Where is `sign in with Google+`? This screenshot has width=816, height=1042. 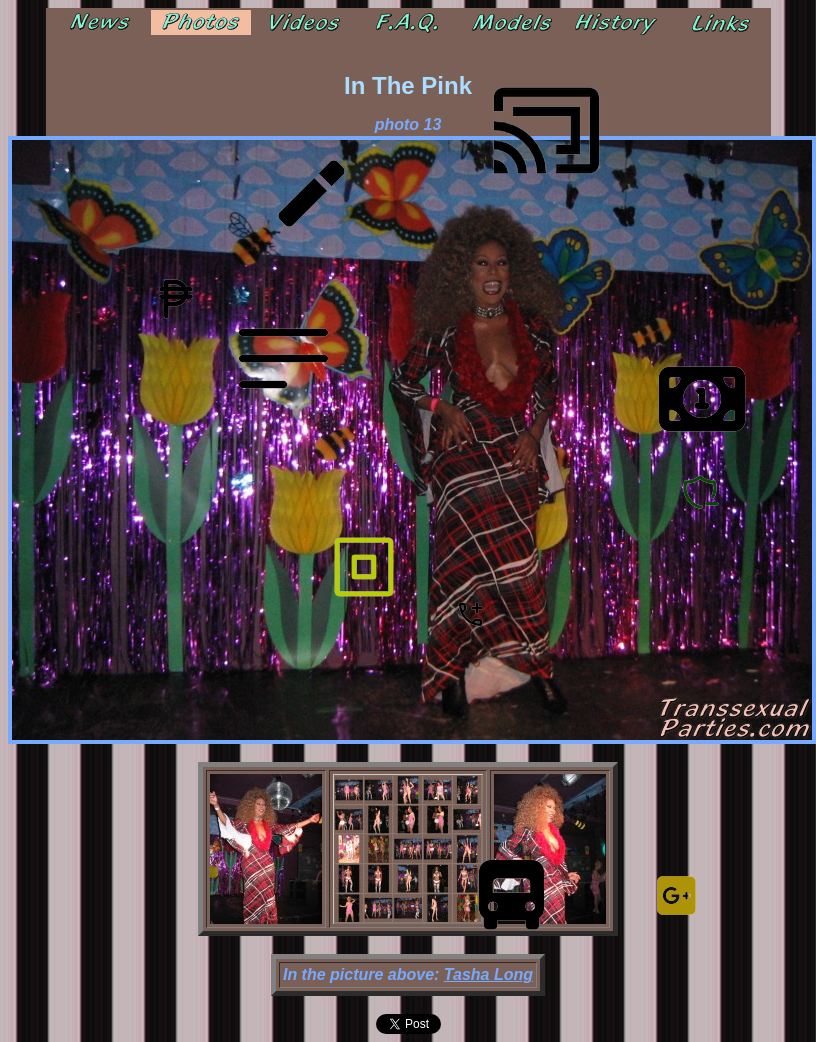 sign in with Google+ is located at coordinates (676, 895).